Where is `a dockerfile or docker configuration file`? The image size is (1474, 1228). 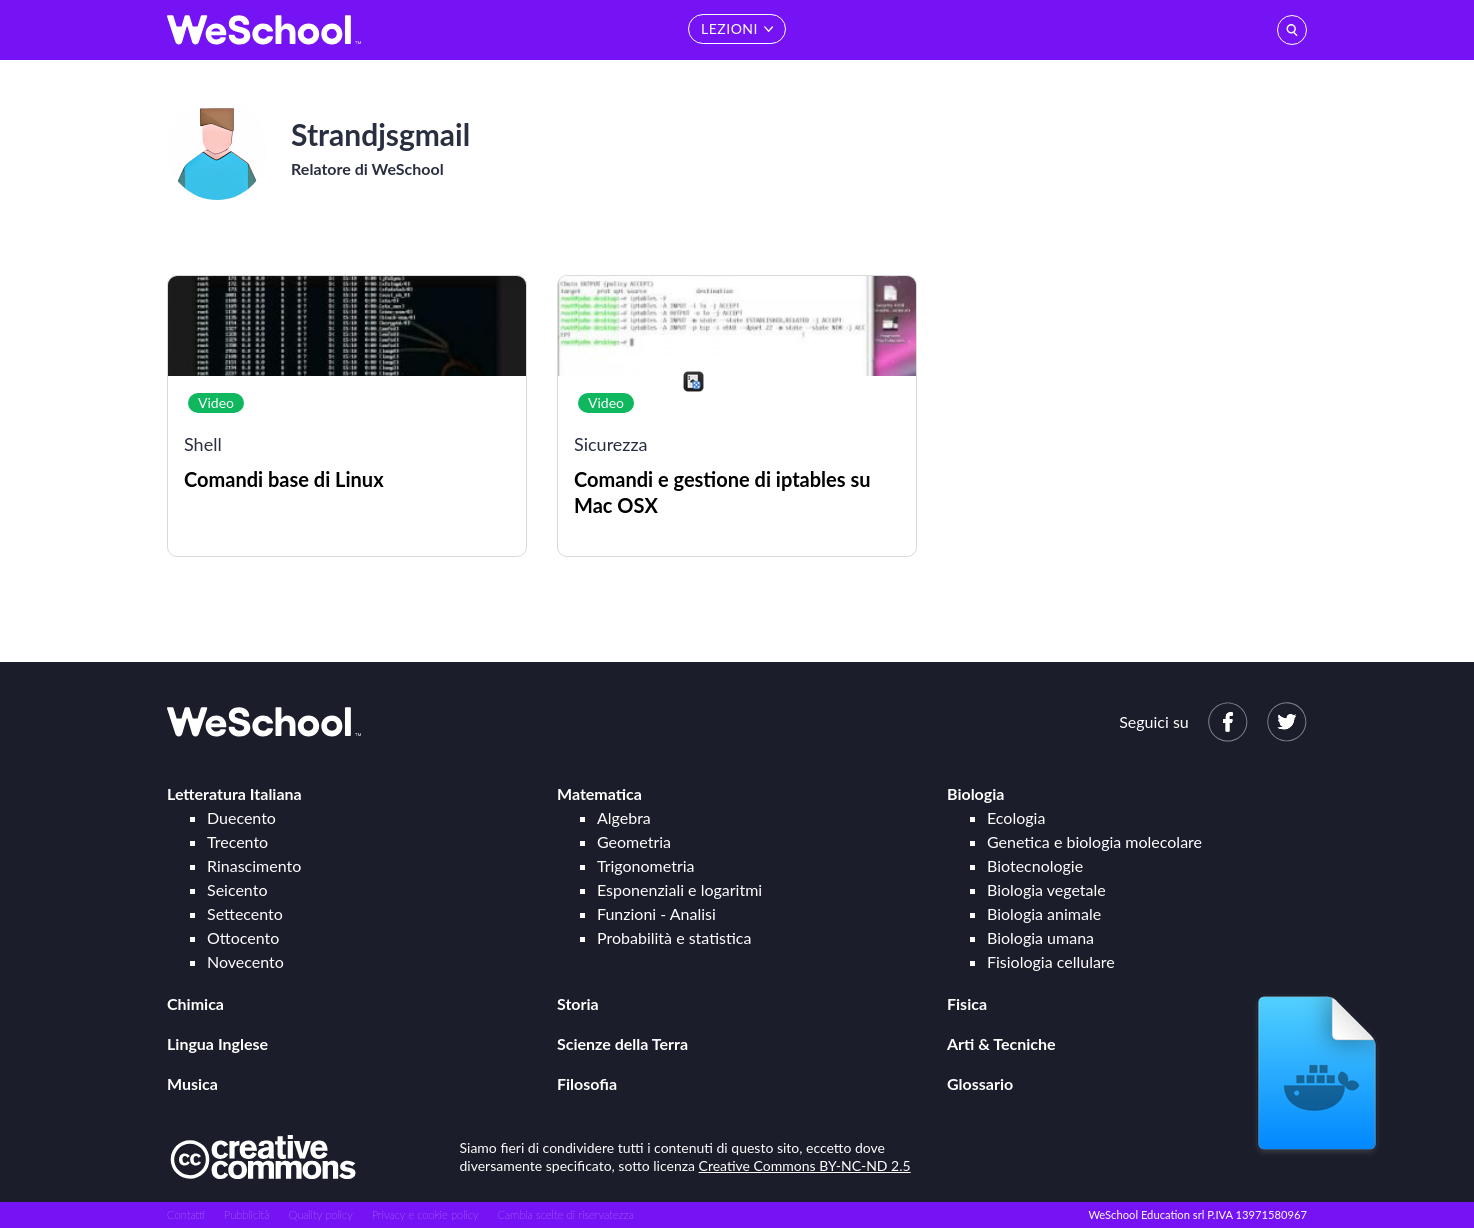 a dockerfile or docker configuration file is located at coordinates (1317, 1076).